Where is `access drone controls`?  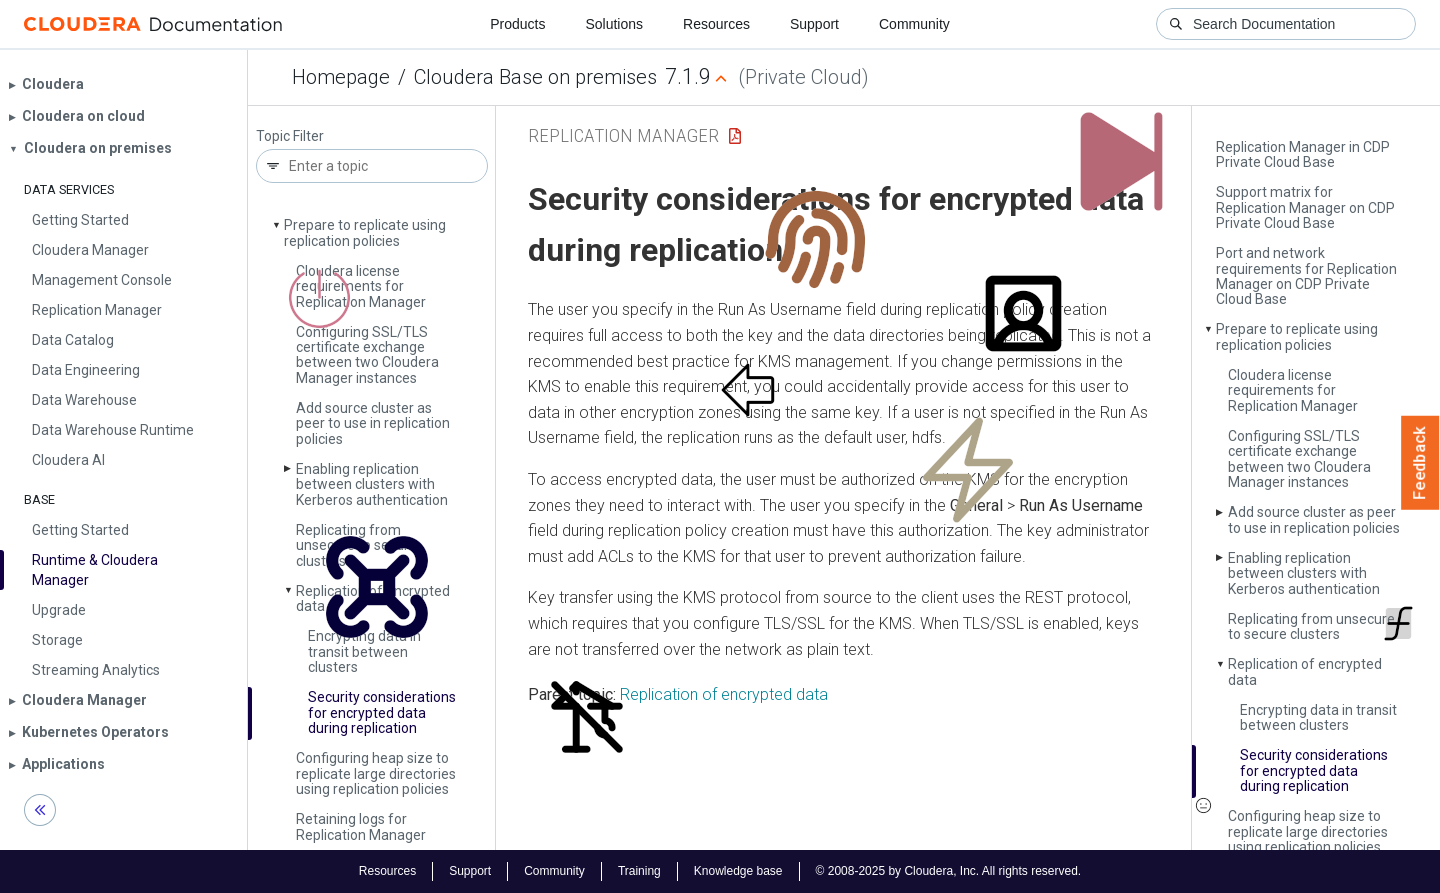 access drone controls is located at coordinates (377, 587).